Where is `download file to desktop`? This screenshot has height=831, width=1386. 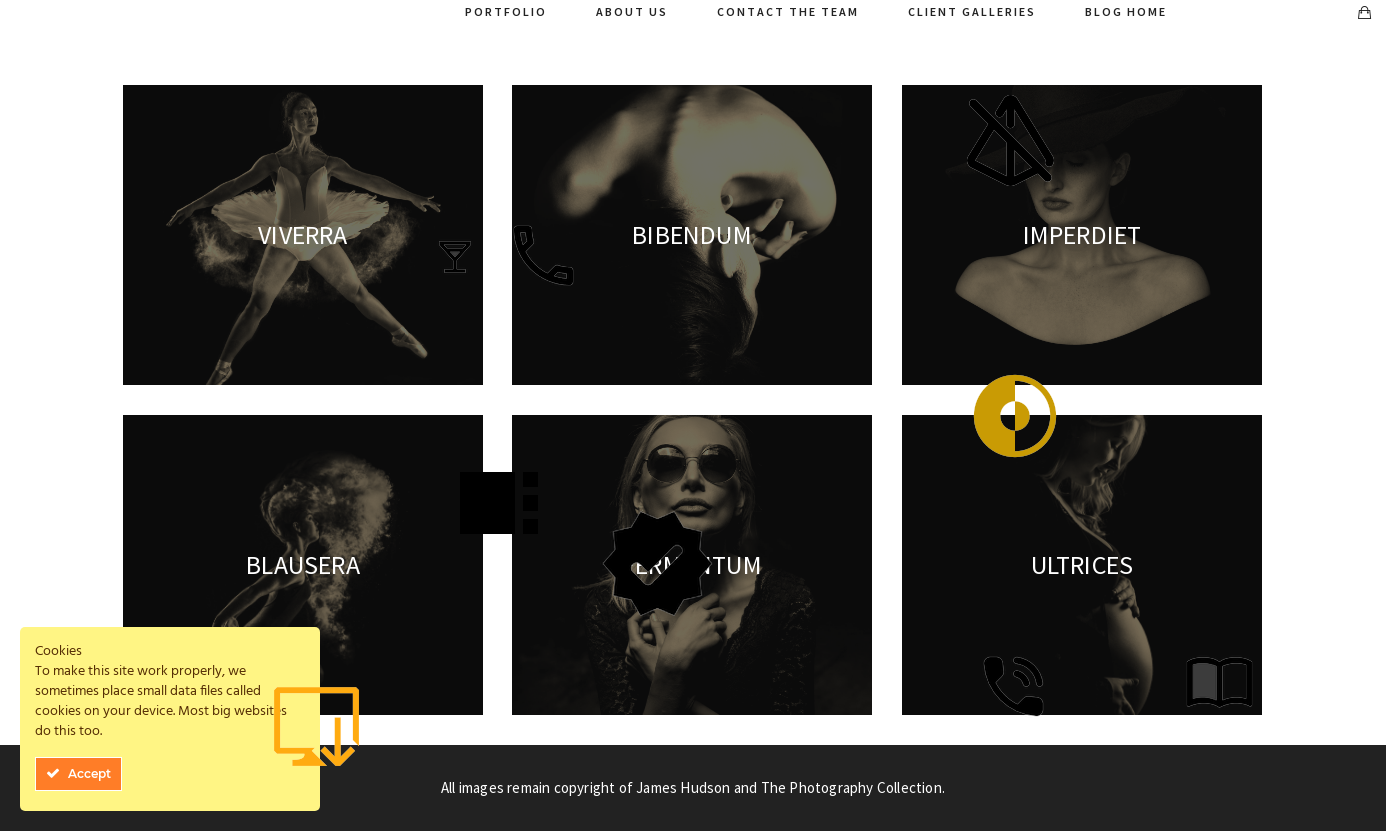 download file to desktop is located at coordinates (316, 723).